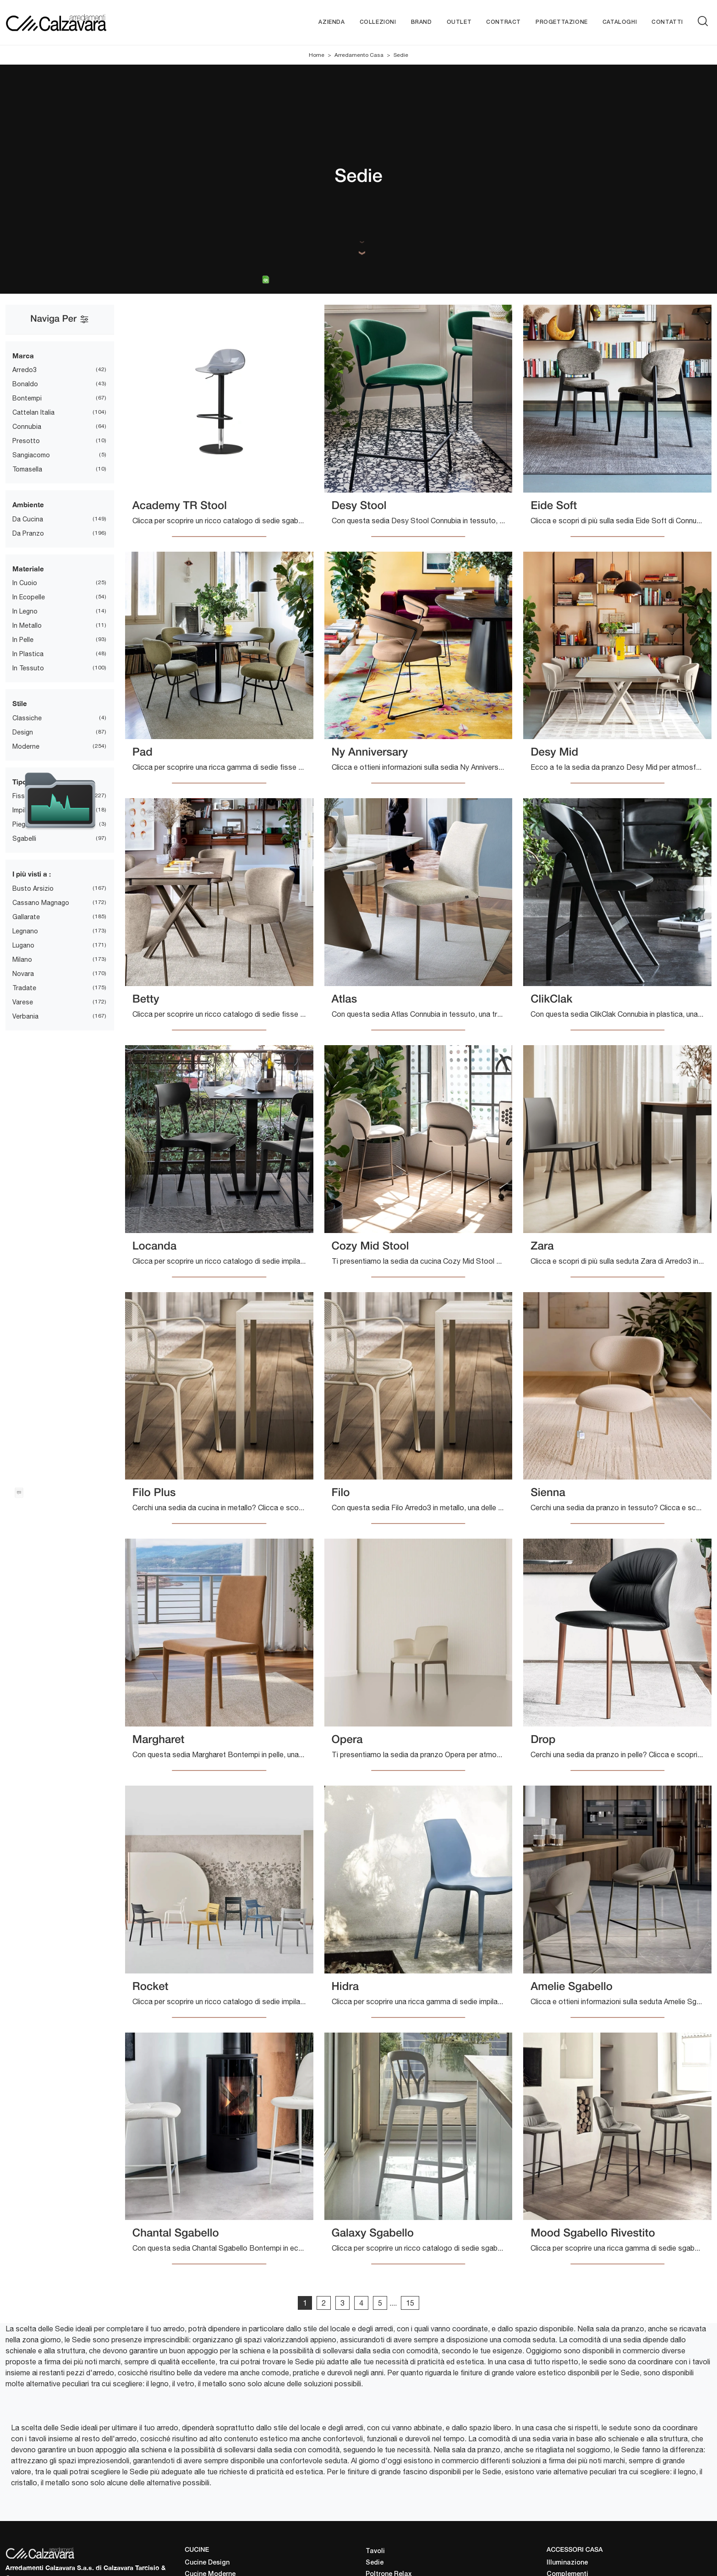 The height and width of the screenshot is (2576, 717). What do you see at coordinates (60, 802) in the screenshot?
I see `open system monitoring files` at bounding box center [60, 802].